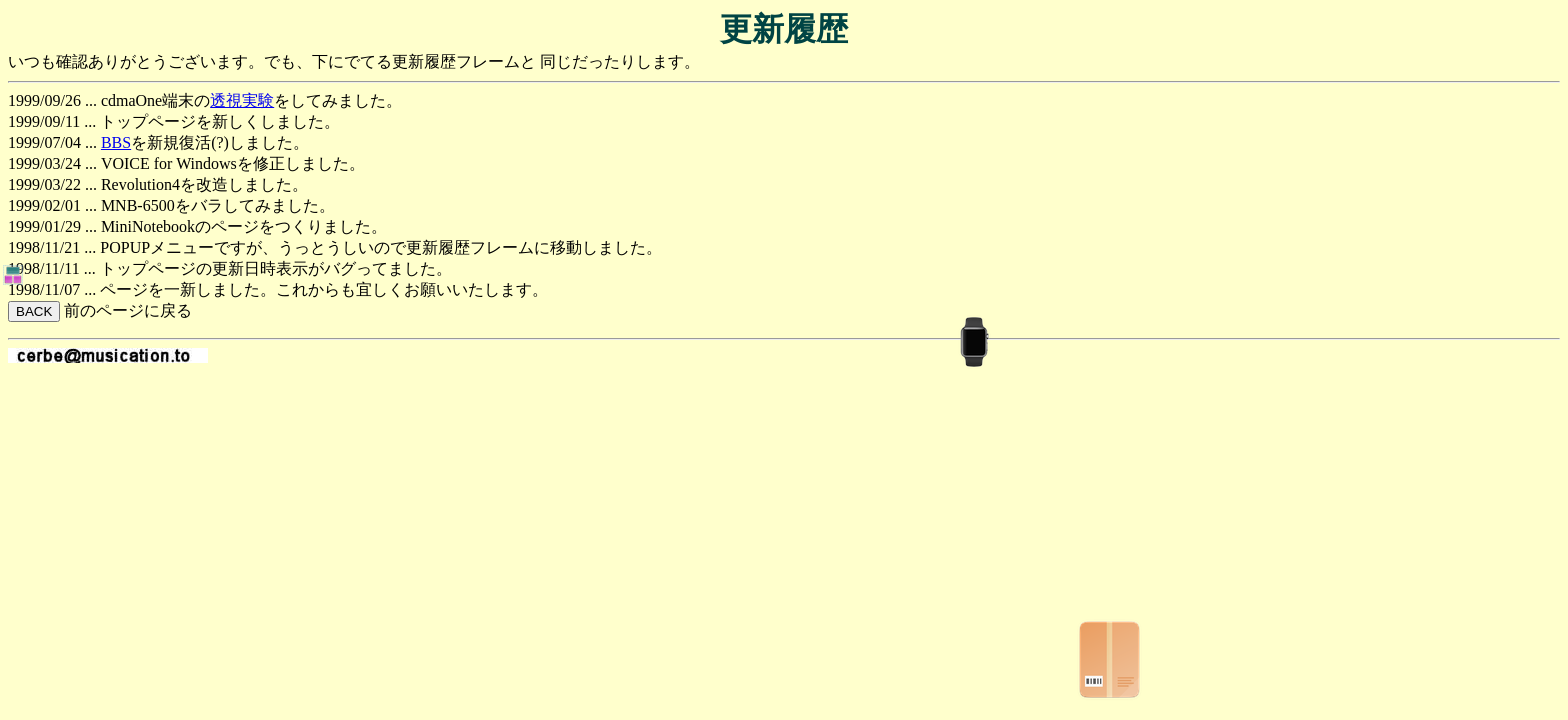 The height and width of the screenshot is (720, 1568). What do you see at coordinates (974, 342) in the screenshot?
I see `manage connected Apple Watch device` at bounding box center [974, 342].